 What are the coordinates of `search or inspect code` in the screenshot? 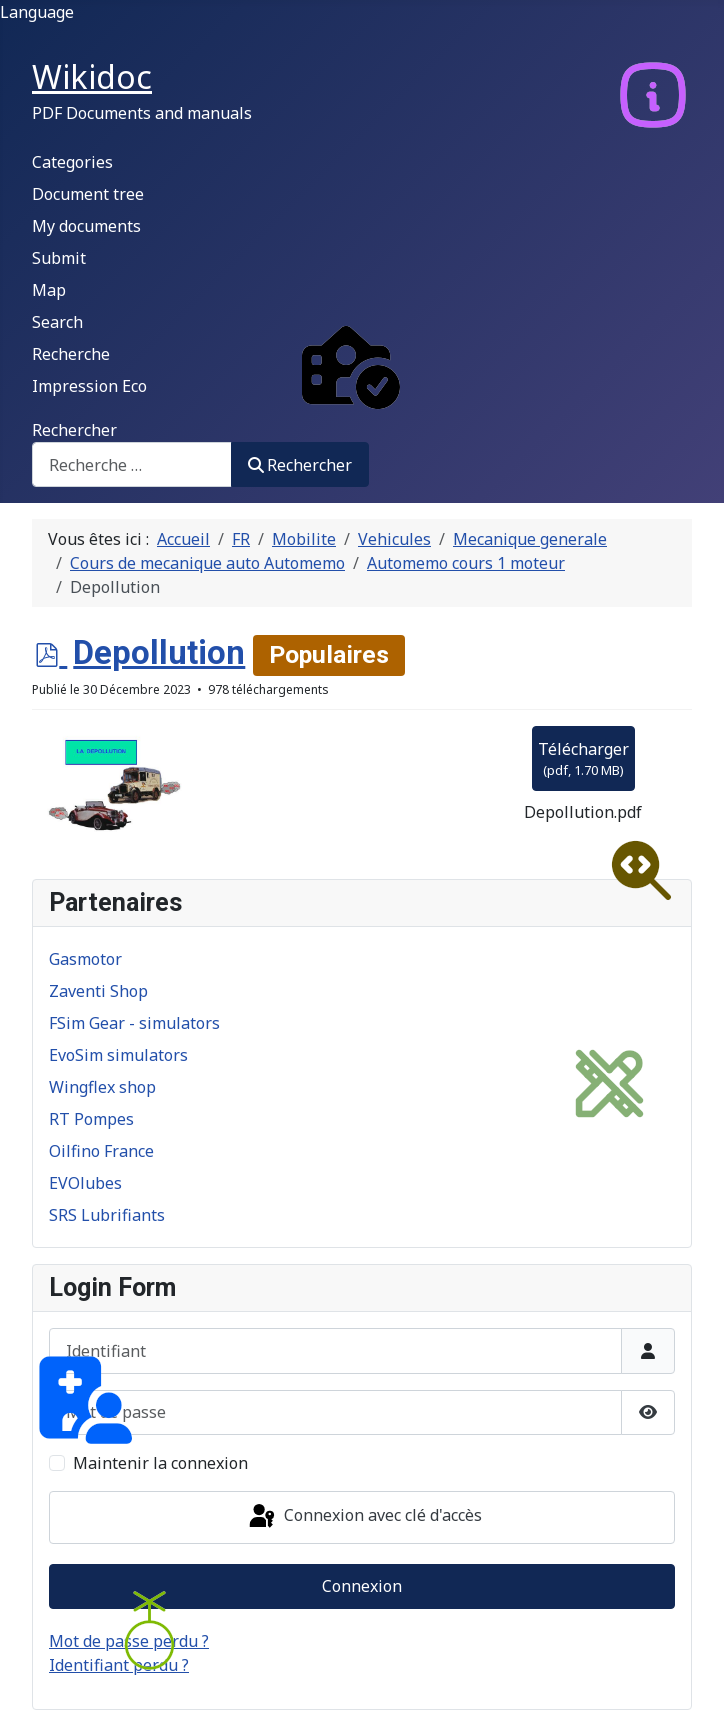 It's located at (641, 870).